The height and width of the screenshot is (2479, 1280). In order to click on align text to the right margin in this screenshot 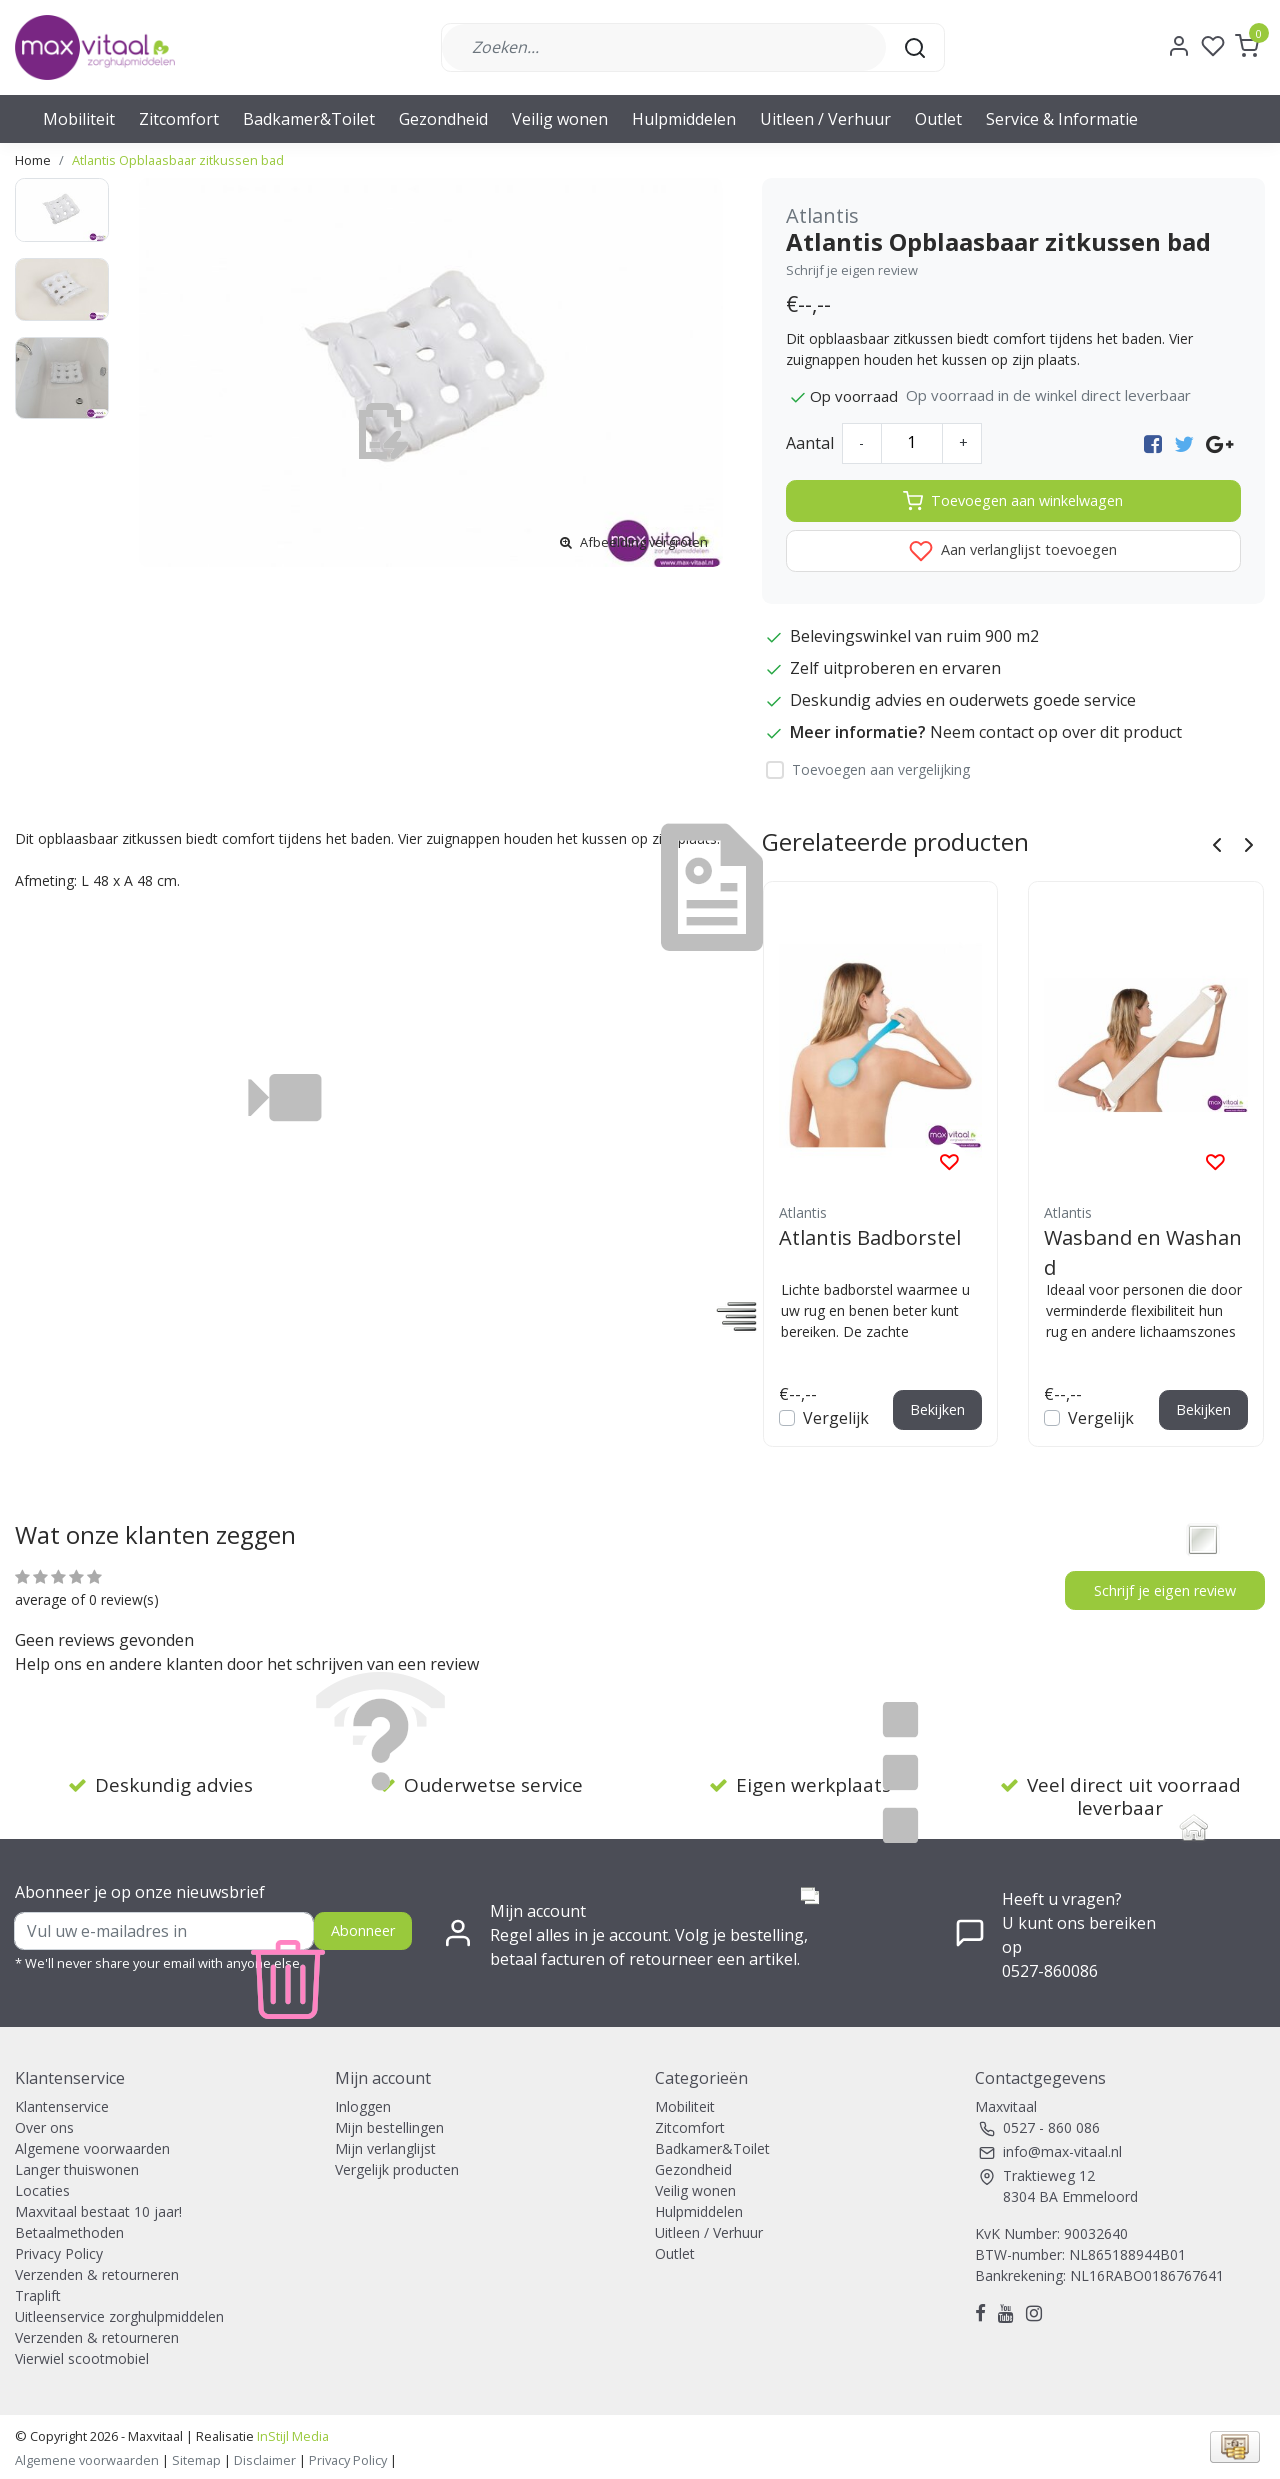, I will do `click(736, 1316)`.